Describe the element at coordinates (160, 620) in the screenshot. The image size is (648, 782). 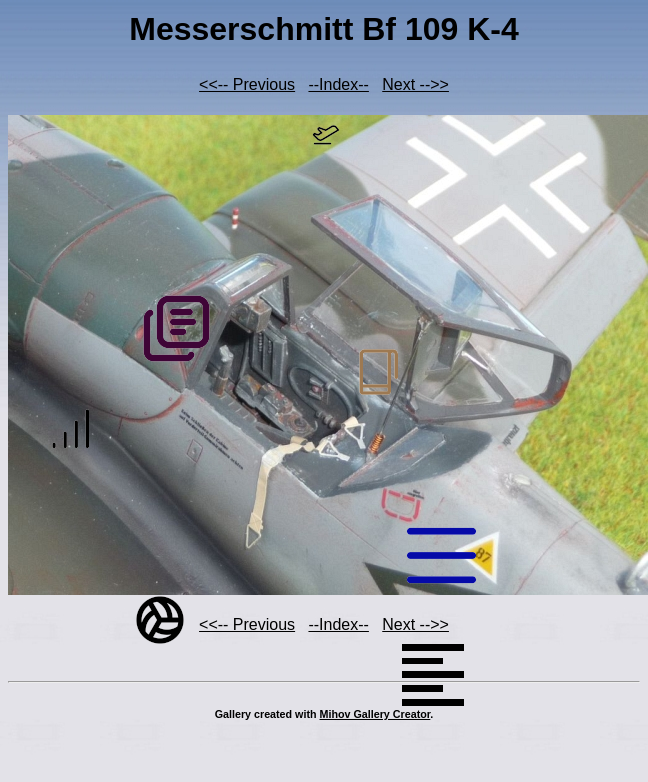
I see `access volleyball or beach sports content` at that location.